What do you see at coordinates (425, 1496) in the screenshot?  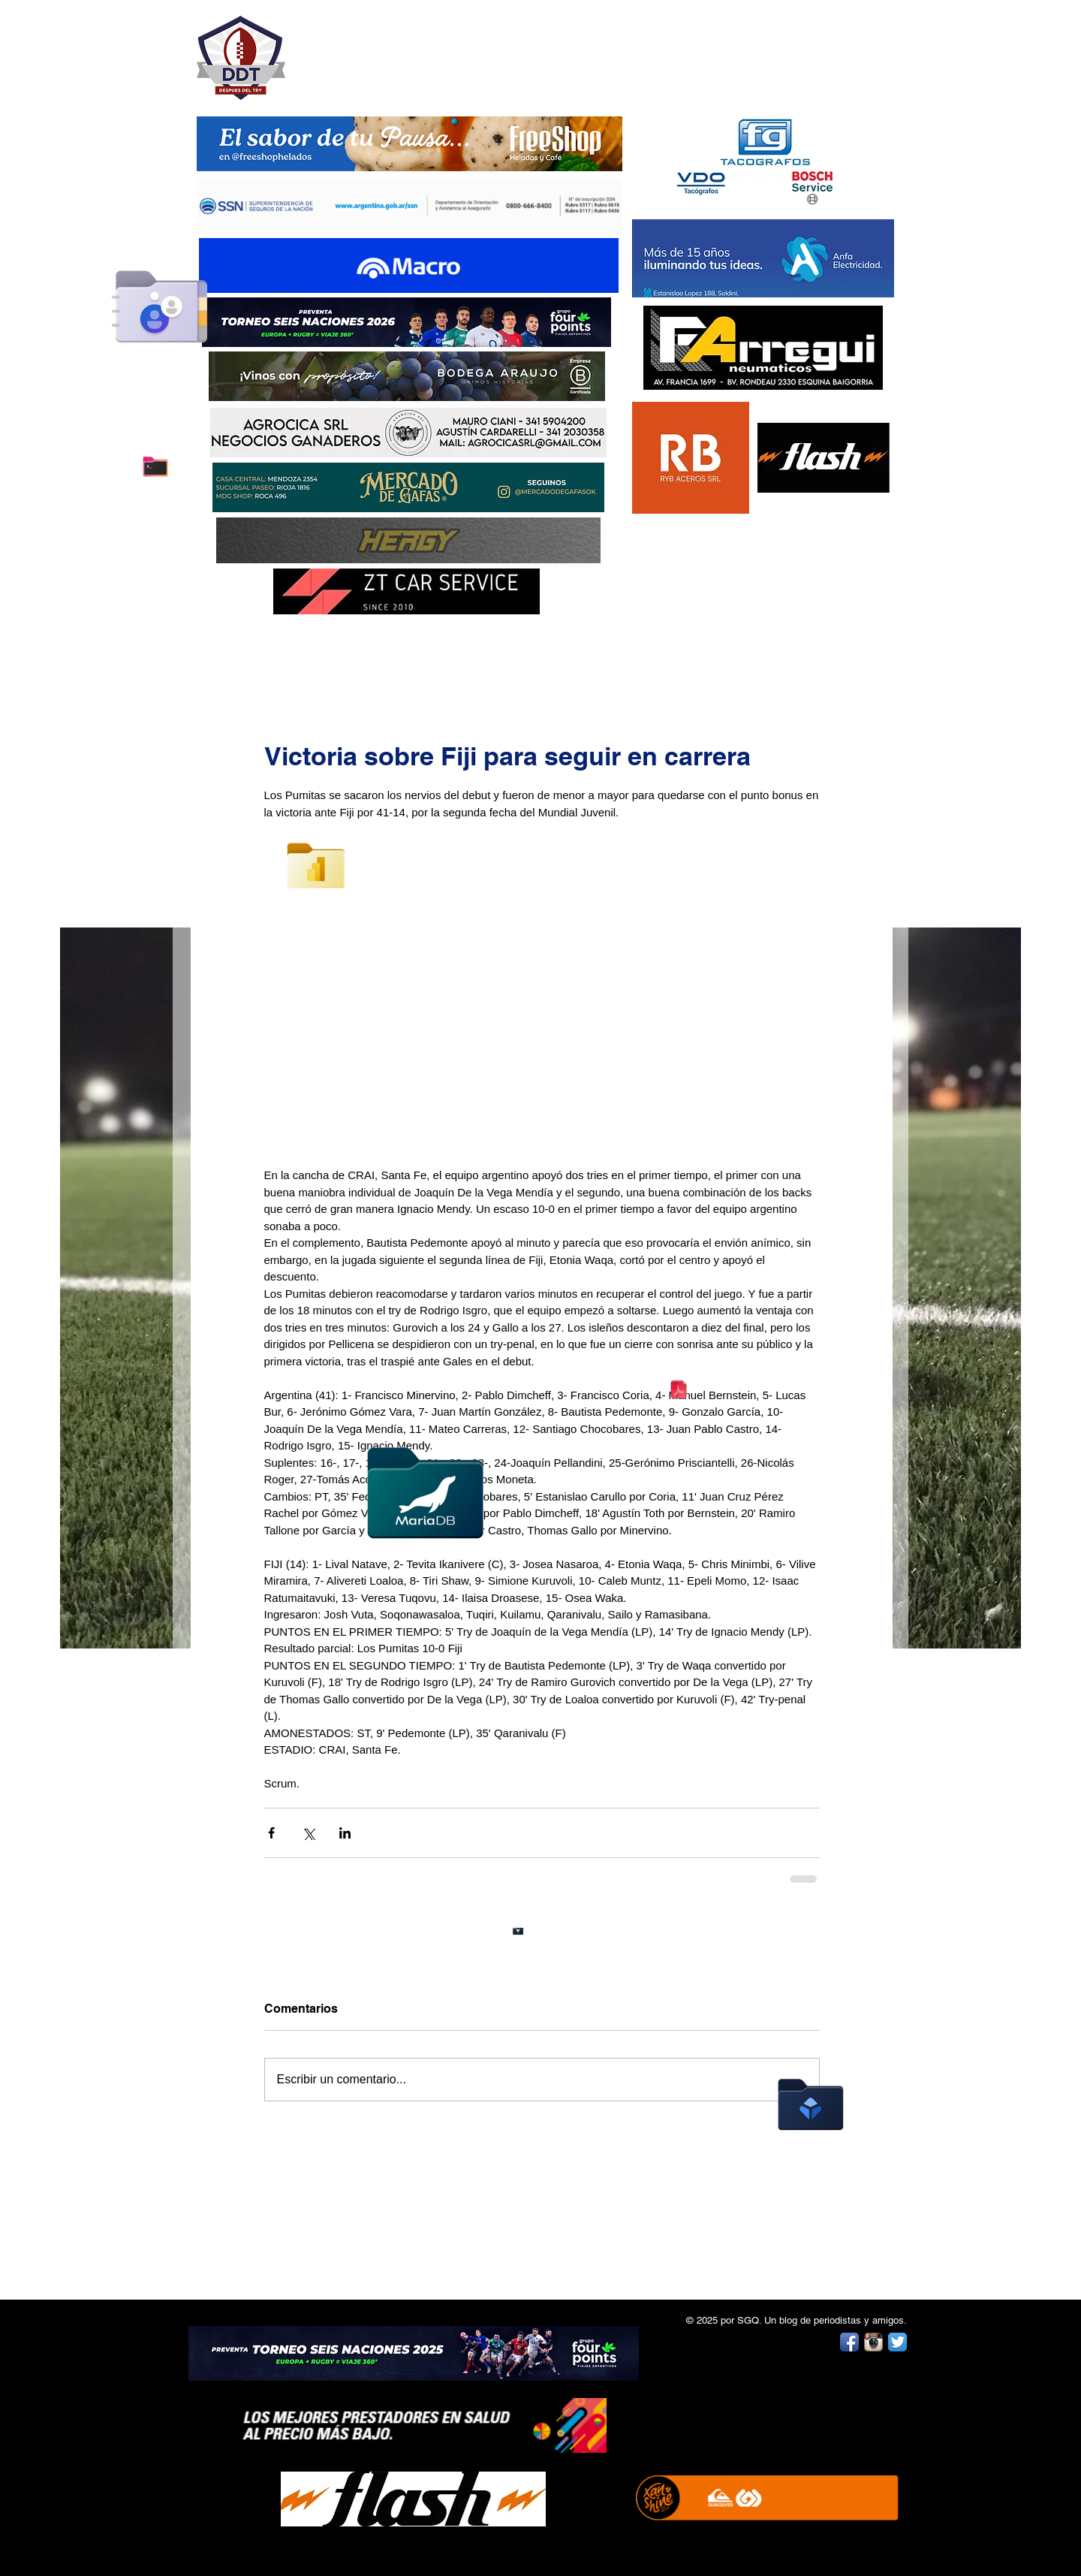 I see `open MariaDB database files folder` at bounding box center [425, 1496].